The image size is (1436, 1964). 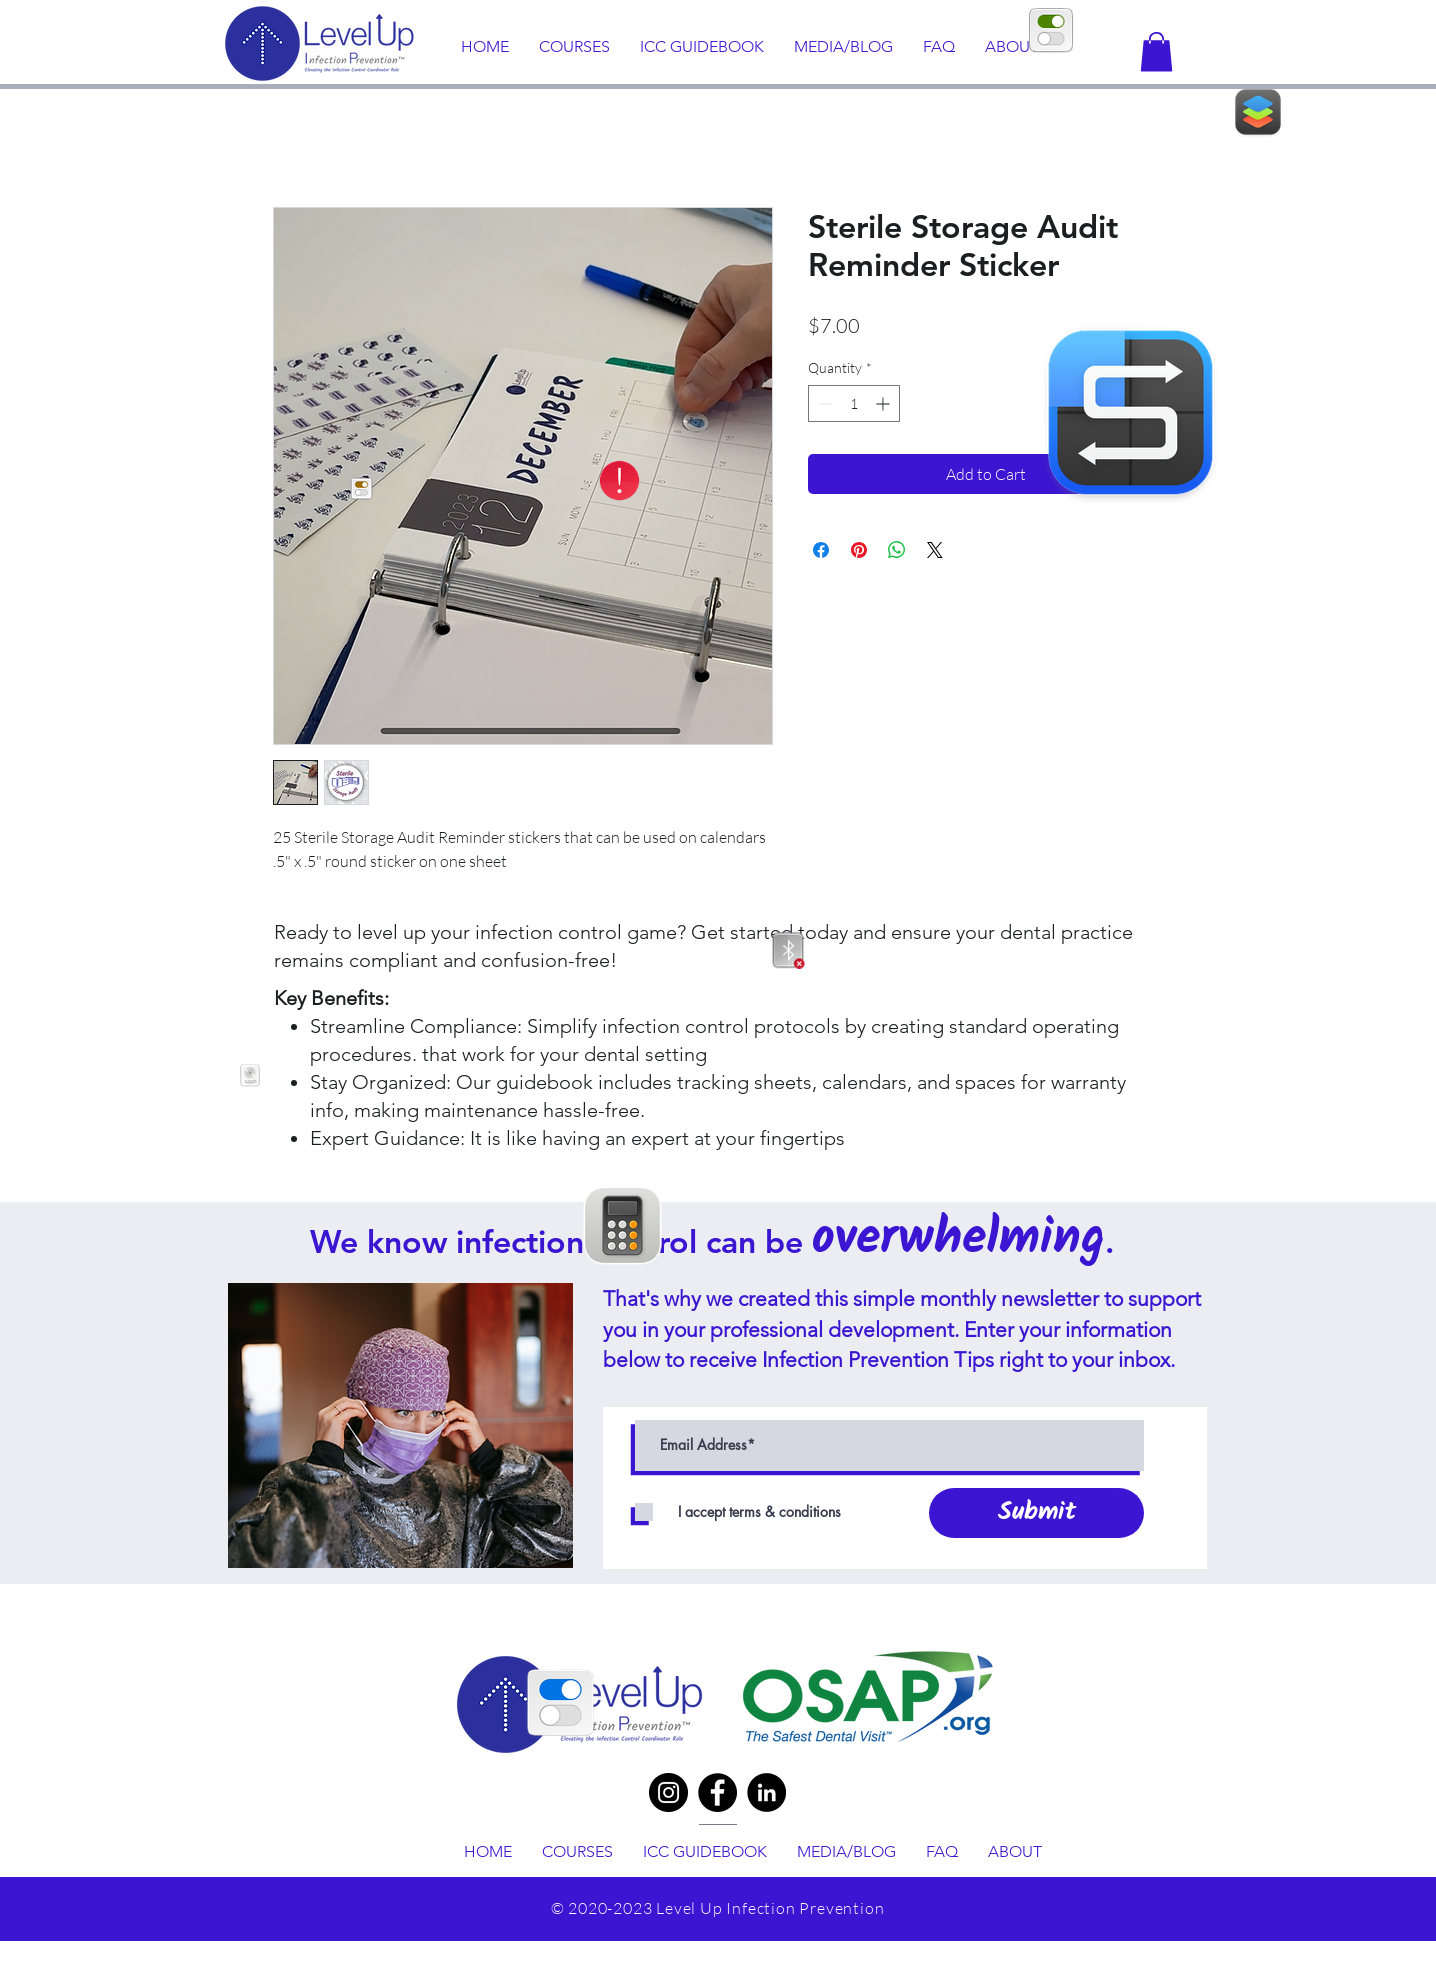 I want to click on open the ASC app, so click(x=1258, y=112).